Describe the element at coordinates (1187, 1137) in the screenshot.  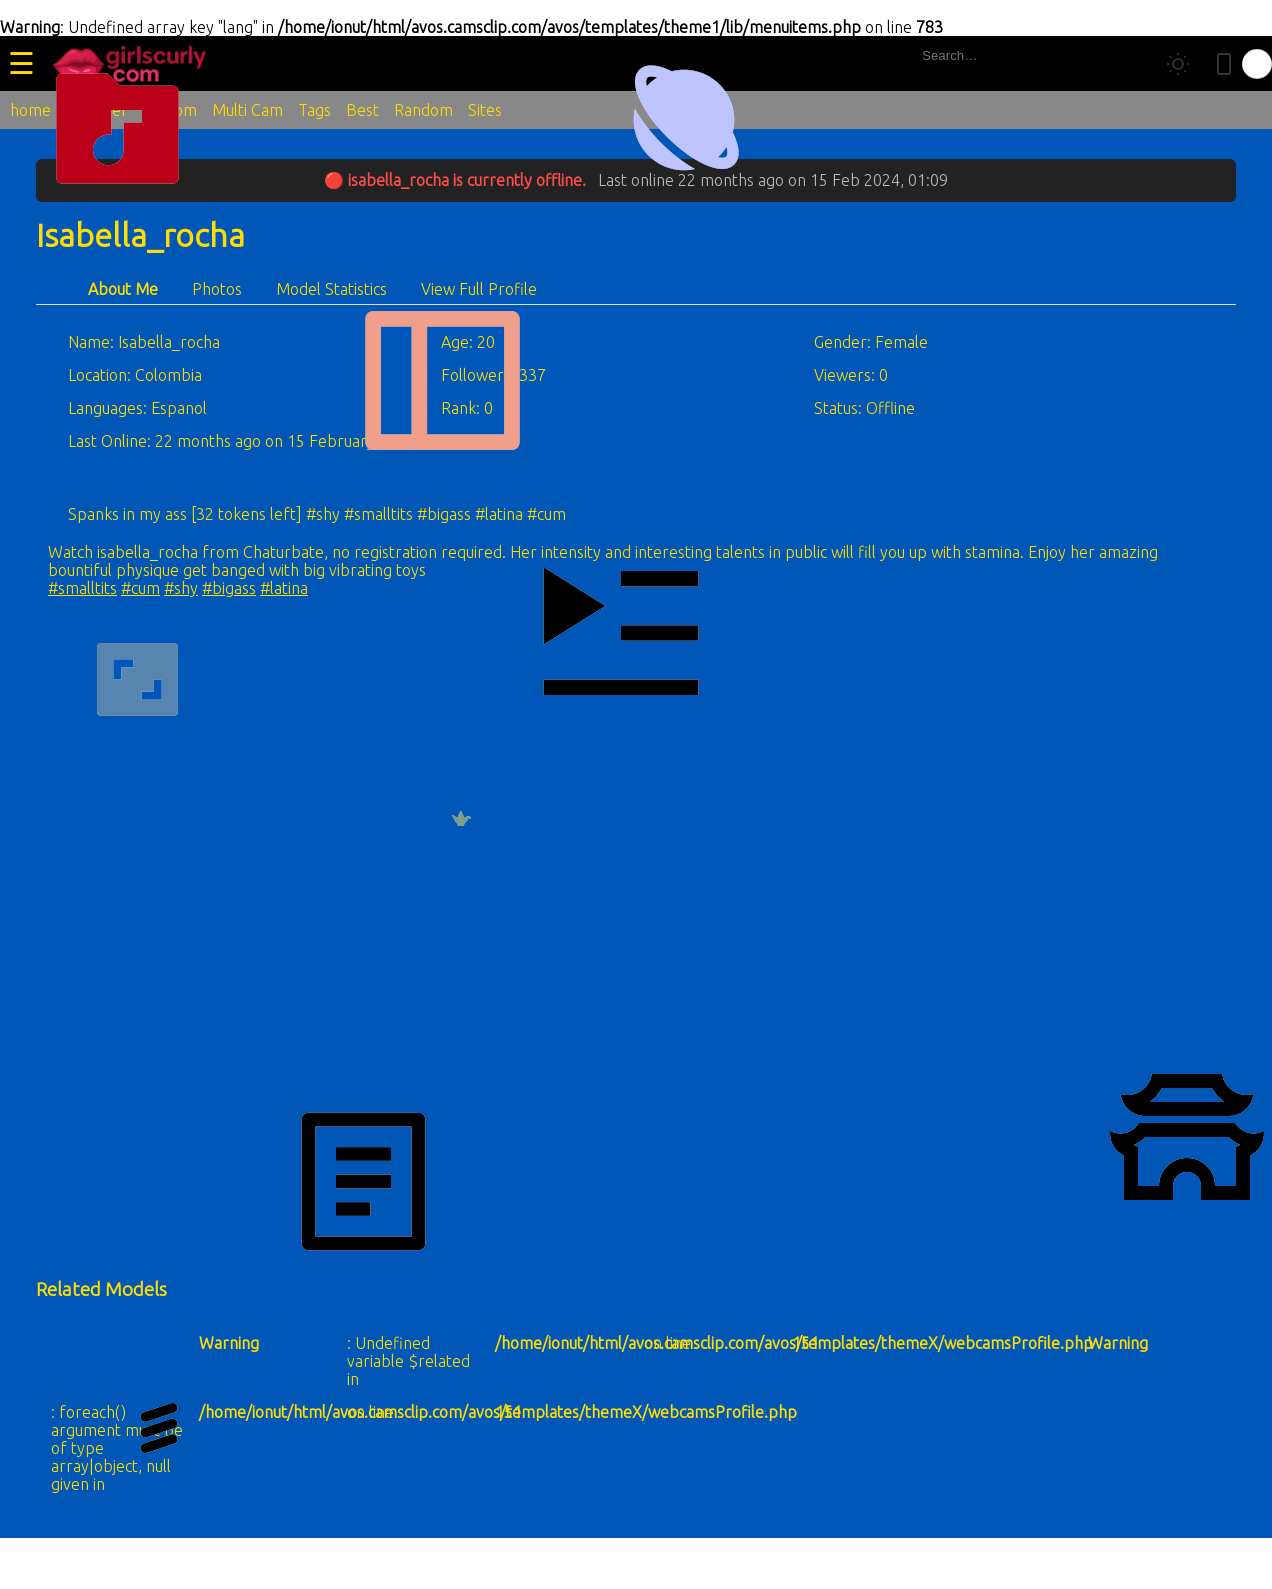
I see `view historical landmarks or monuments` at that location.